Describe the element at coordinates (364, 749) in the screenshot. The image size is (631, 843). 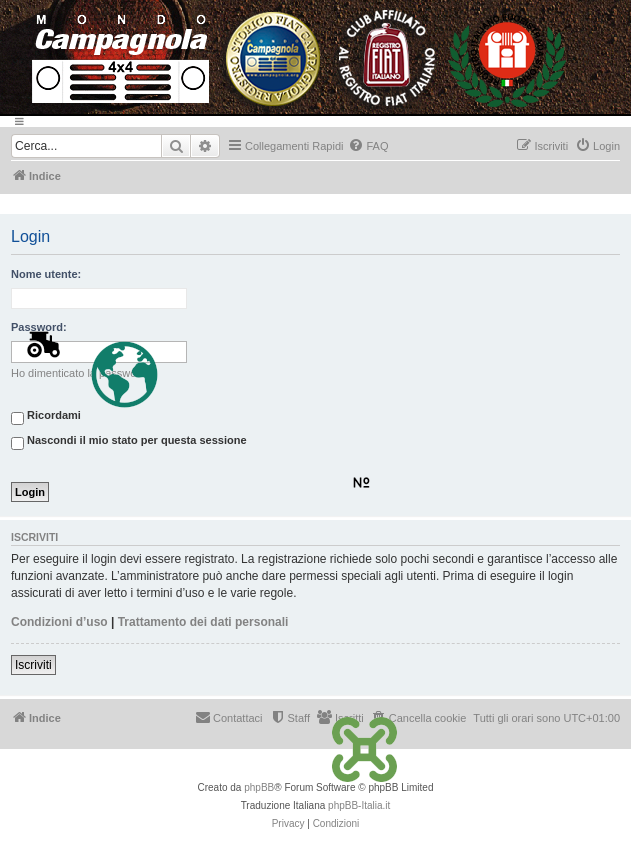
I see `access drone controls` at that location.